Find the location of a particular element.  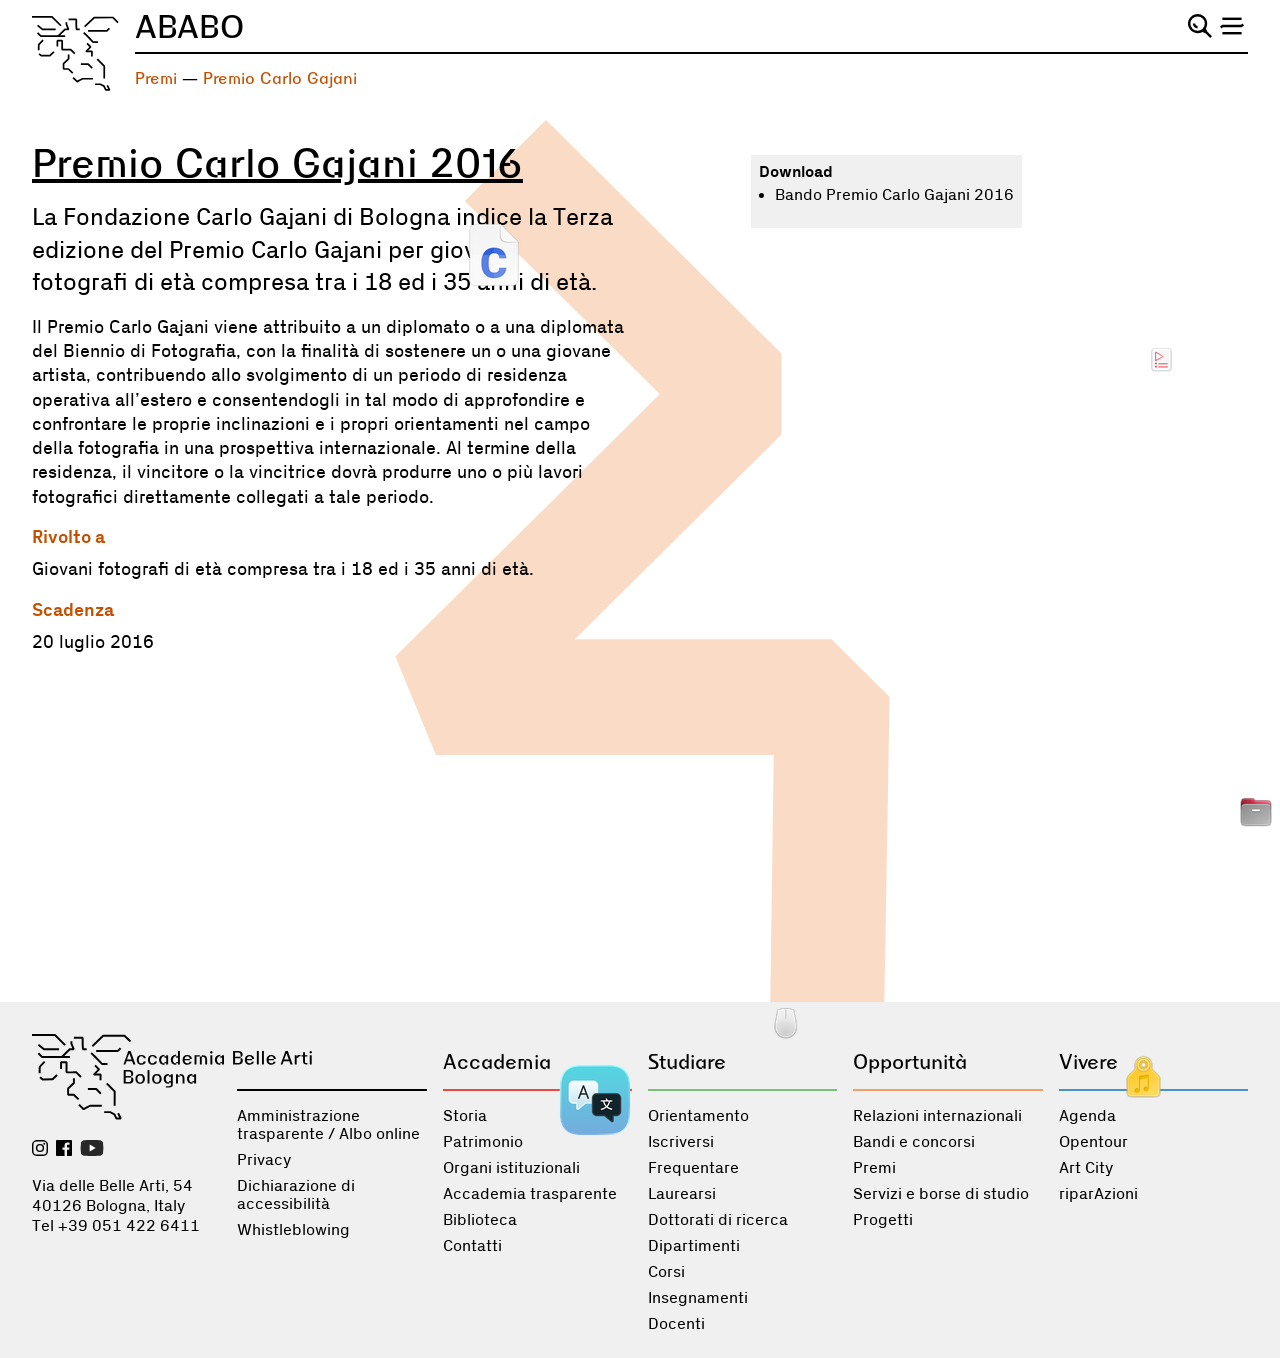

open the translation app is located at coordinates (595, 1100).